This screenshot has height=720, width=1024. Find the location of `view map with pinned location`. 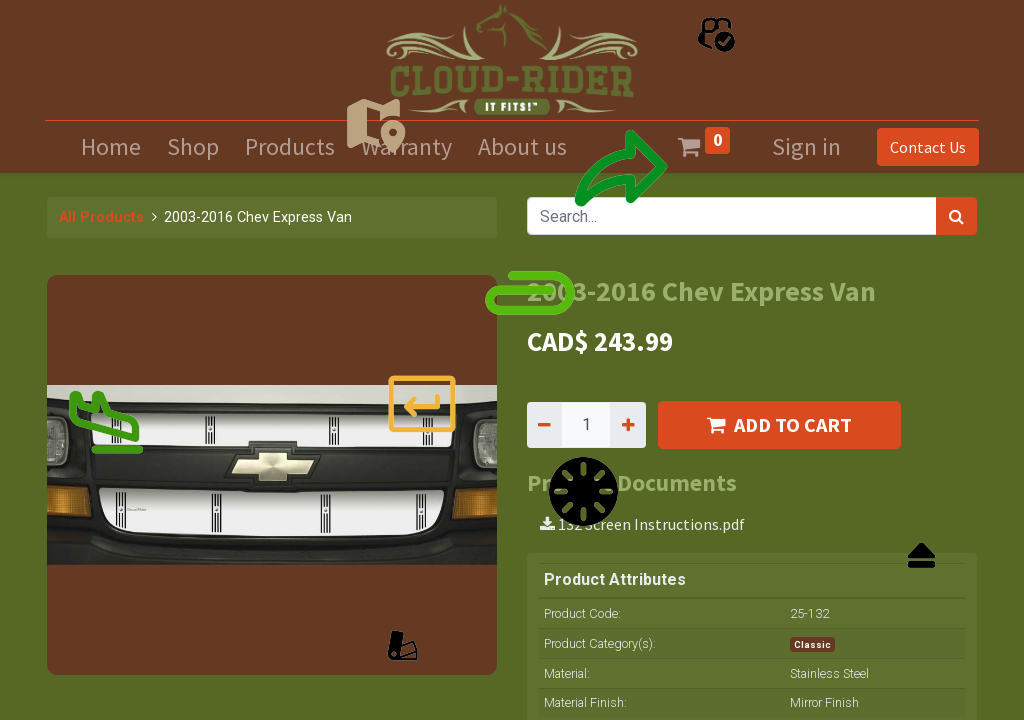

view map with pinned location is located at coordinates (373, 123).